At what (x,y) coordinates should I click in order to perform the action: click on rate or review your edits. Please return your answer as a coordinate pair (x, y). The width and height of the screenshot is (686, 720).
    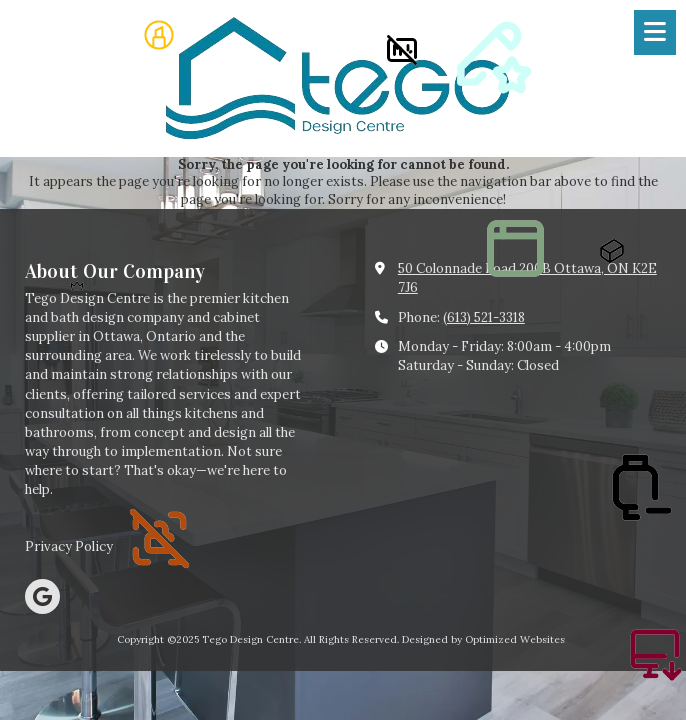
    Looking at the image, I should click on (490, 52).